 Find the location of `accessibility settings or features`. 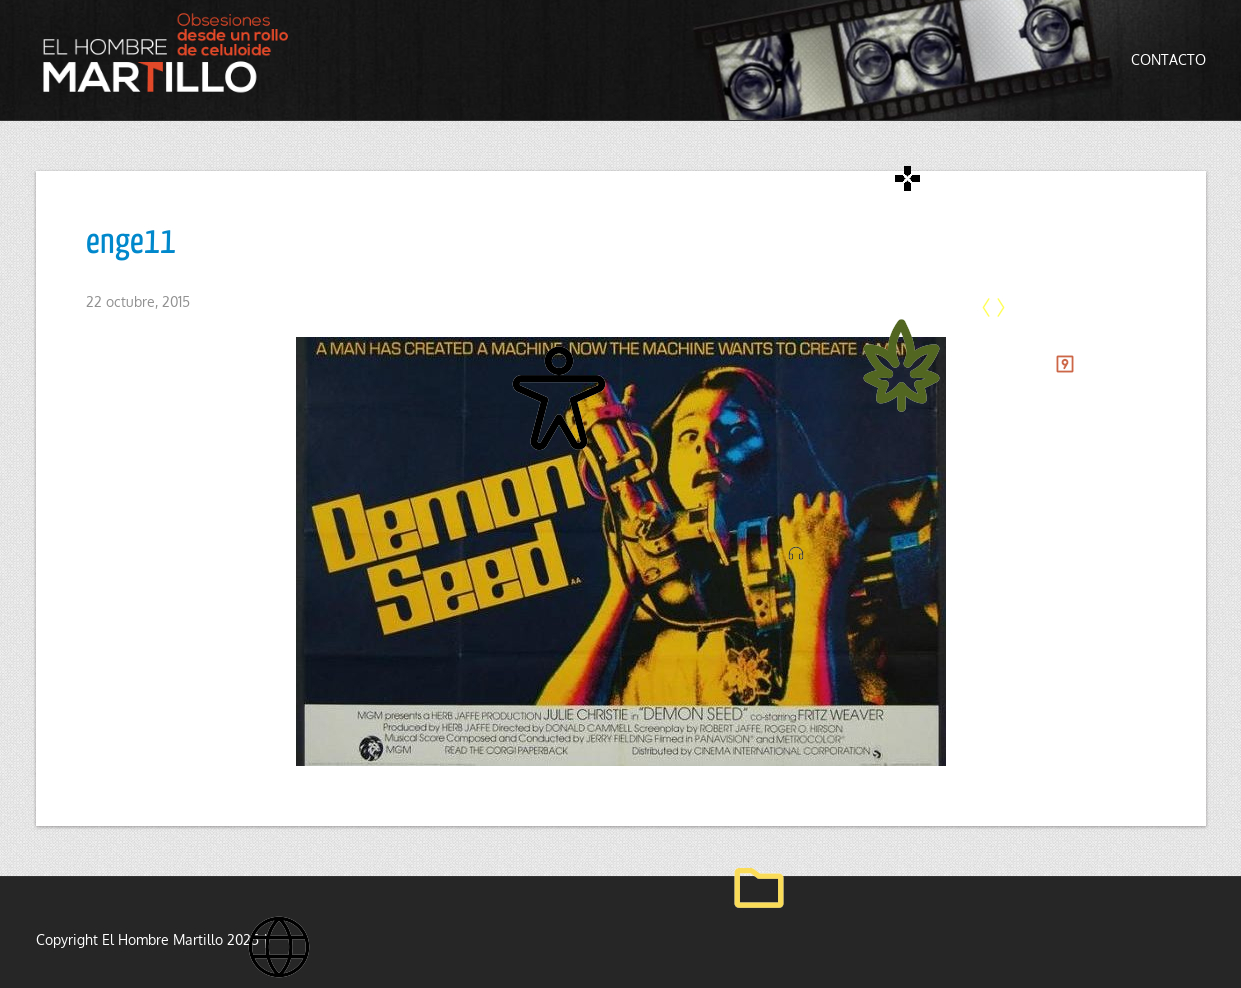

accessibility settings or features is located at coordinates (559, 400).